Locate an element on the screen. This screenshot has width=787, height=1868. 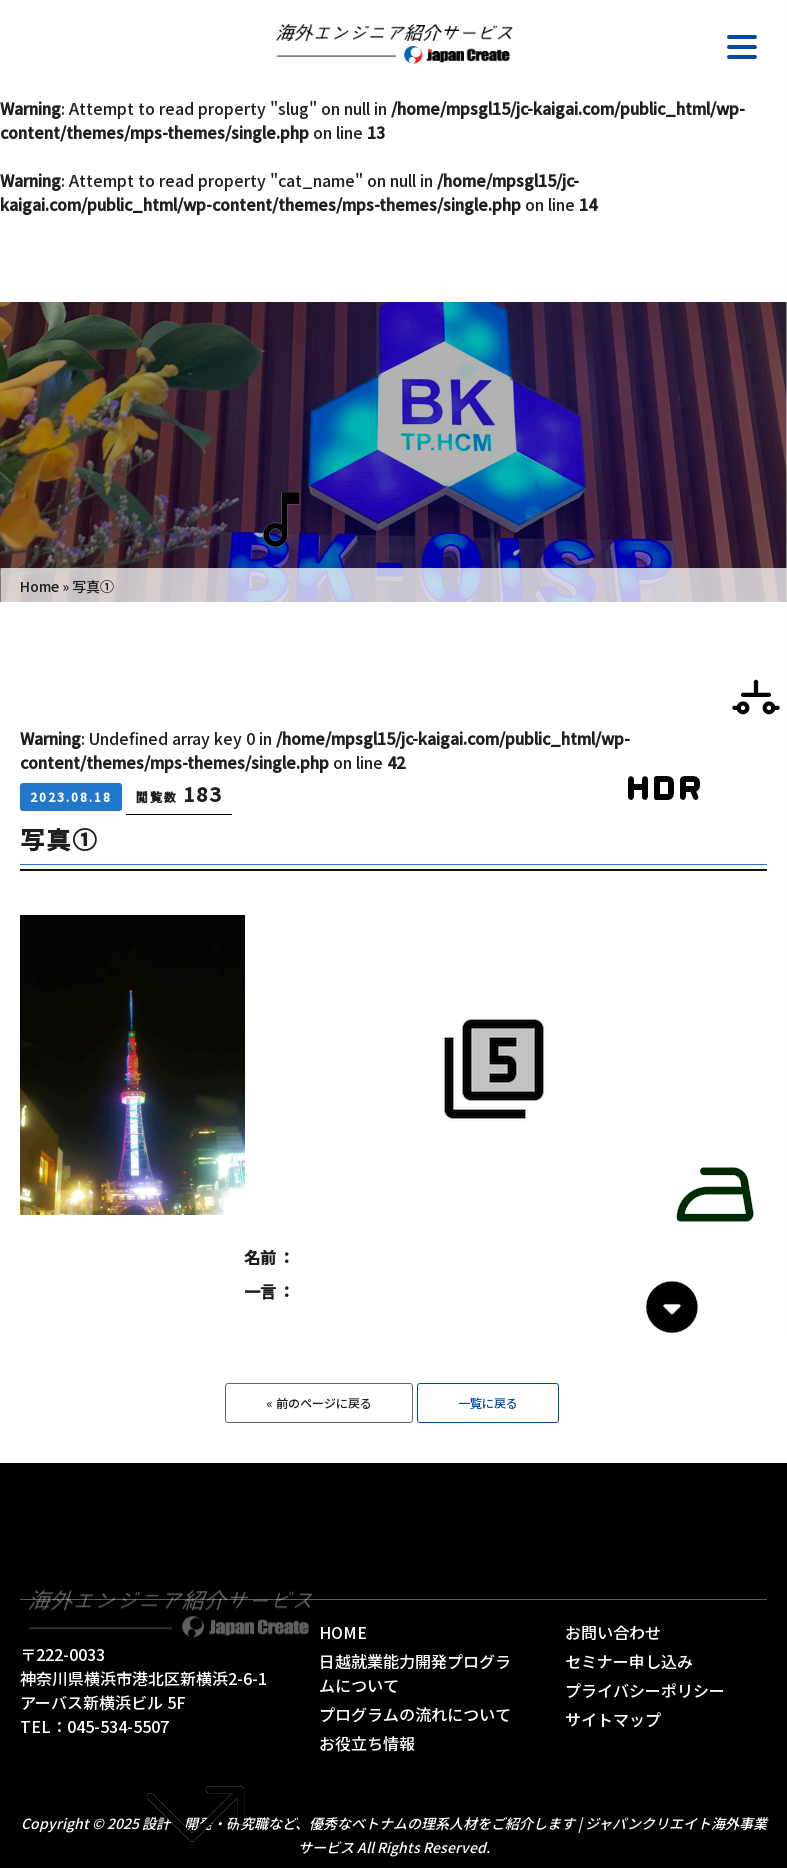
reply to a message is located at coordinates (195, 1810).